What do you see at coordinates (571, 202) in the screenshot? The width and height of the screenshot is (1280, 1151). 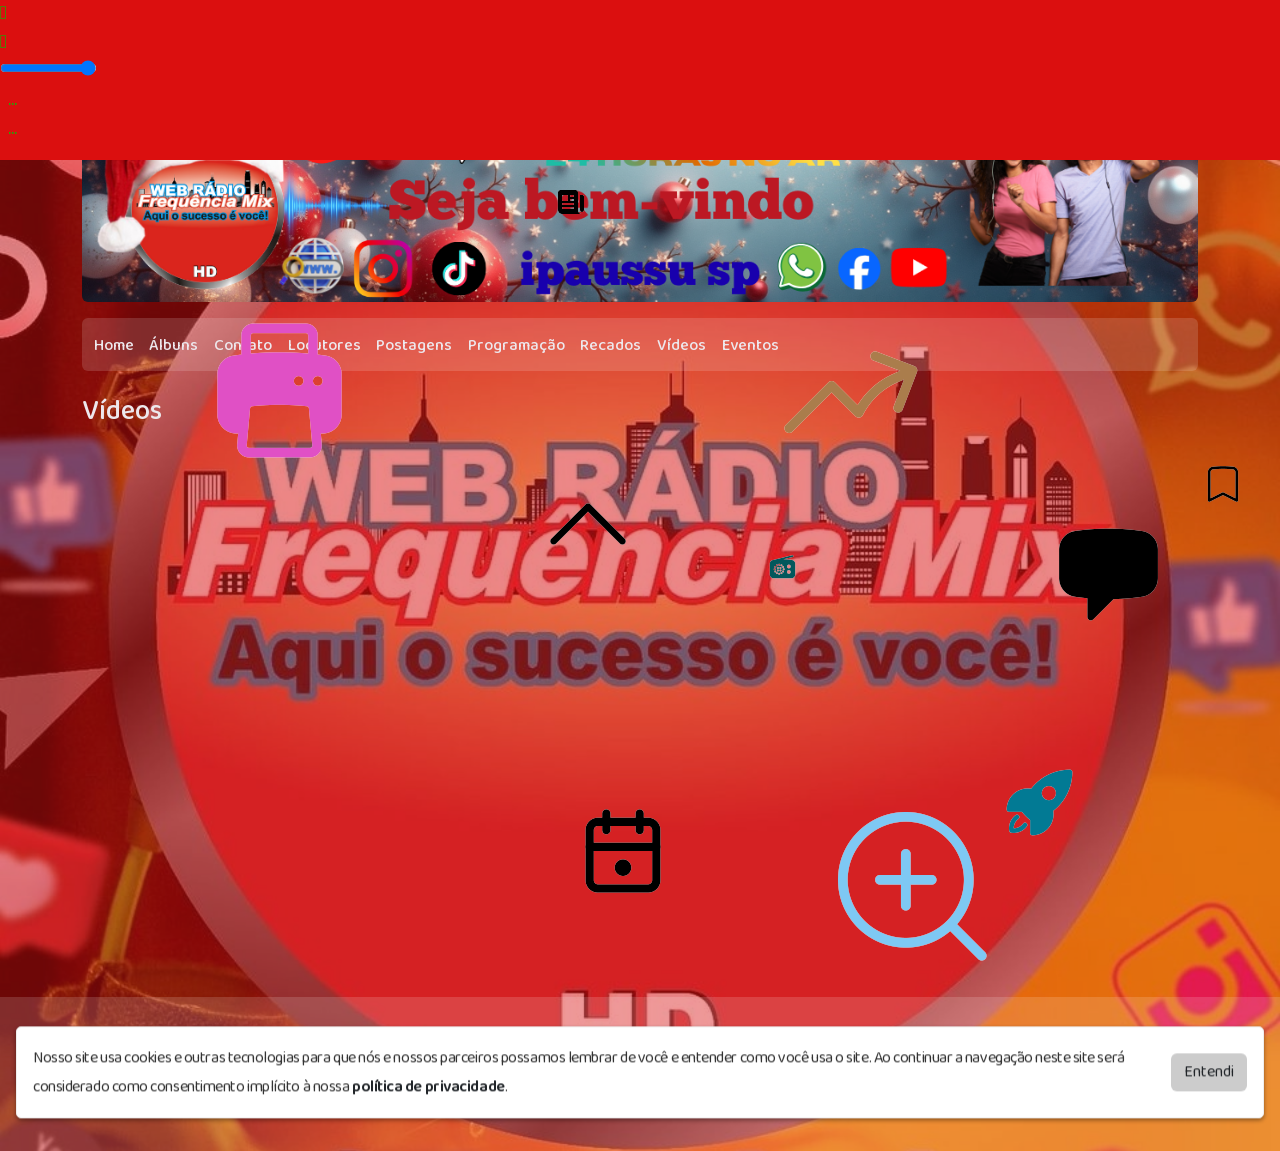 I see `view news articles or updates` at bounding box center [571, 202].